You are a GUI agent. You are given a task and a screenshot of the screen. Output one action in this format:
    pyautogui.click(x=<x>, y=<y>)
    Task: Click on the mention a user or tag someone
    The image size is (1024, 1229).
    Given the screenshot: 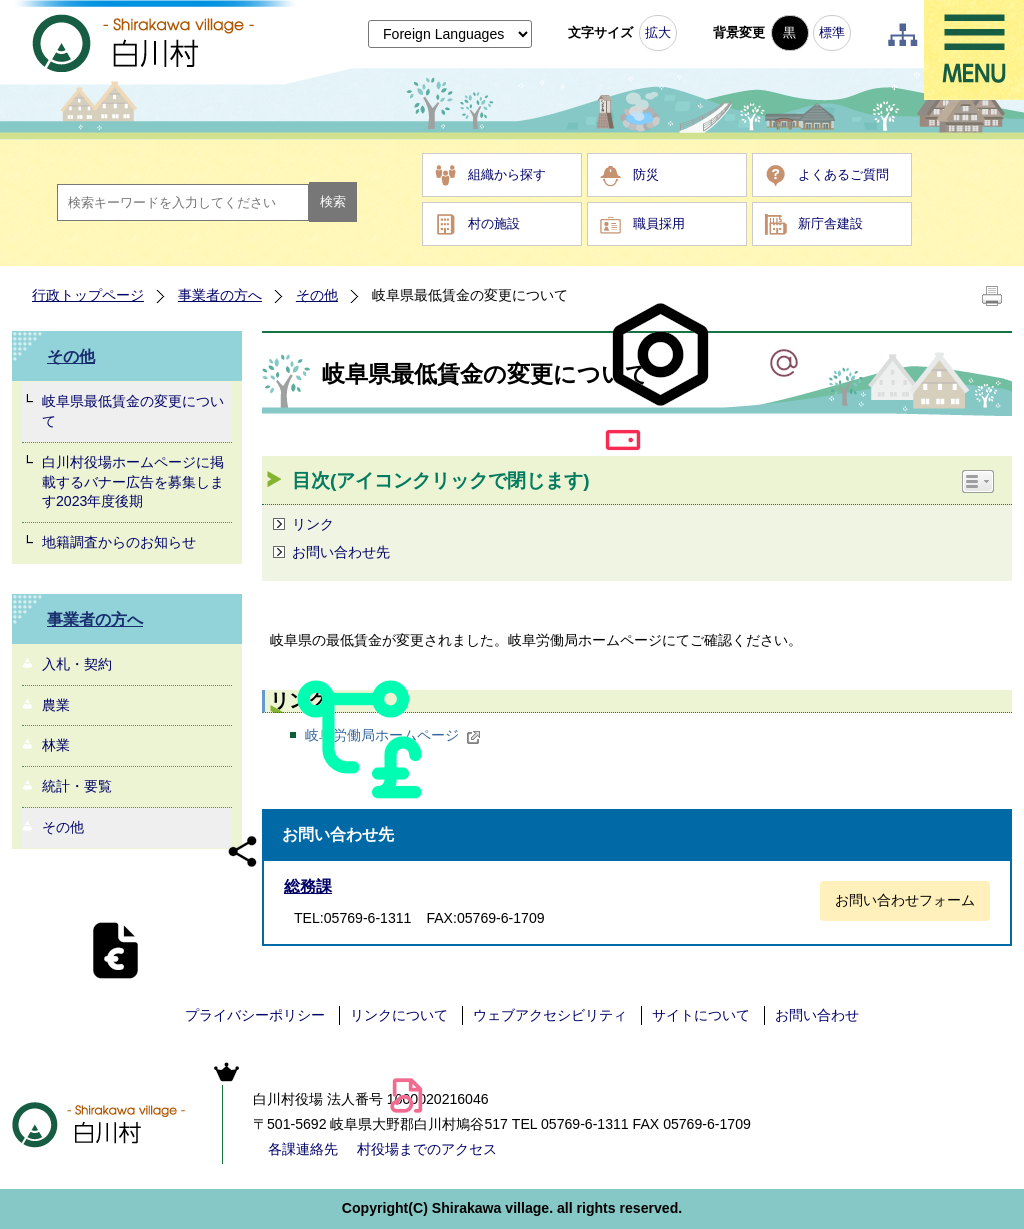 What is the action you would take?
    pyautogui.click(x=784, y=363)
    